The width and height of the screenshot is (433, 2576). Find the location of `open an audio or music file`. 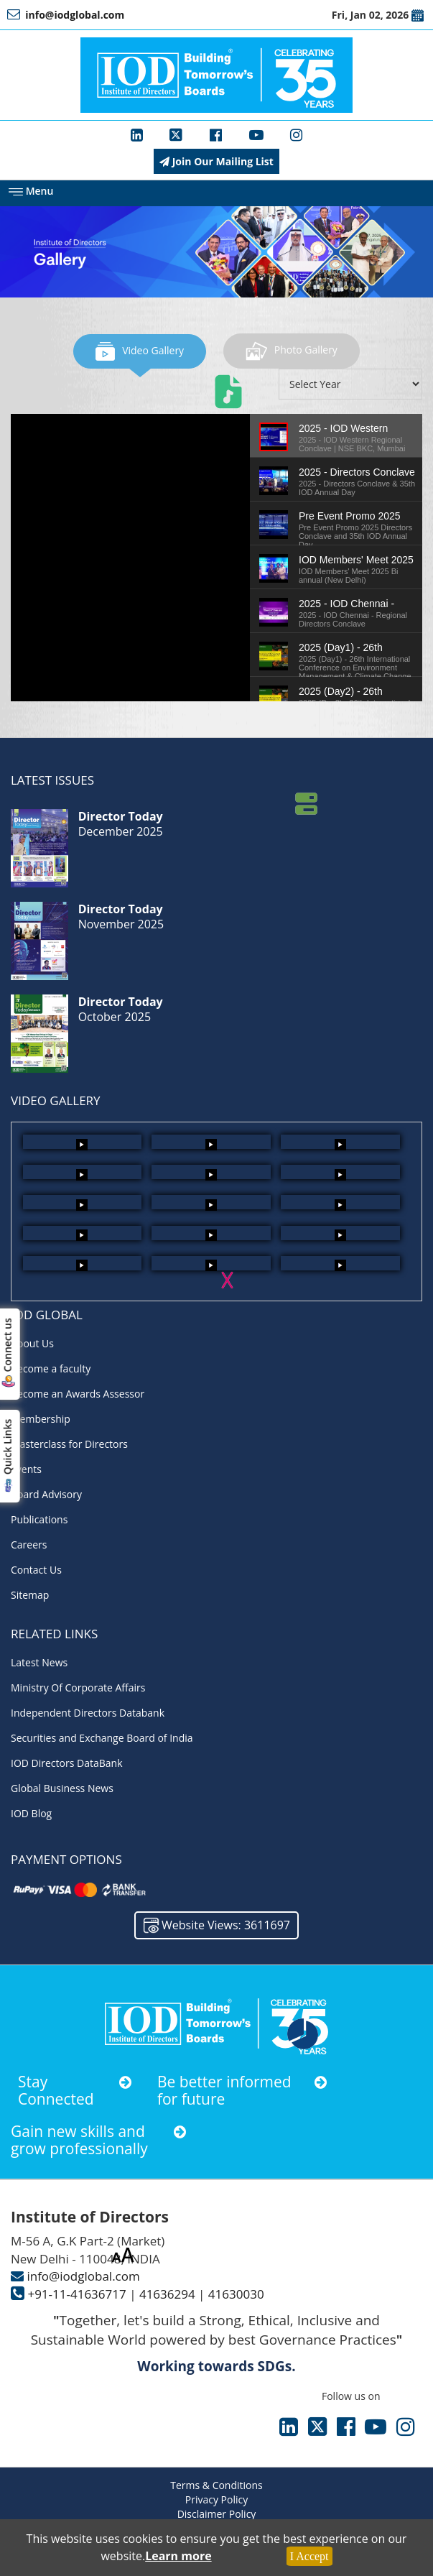

open an audio or music file is located at coordinates (228, 392).